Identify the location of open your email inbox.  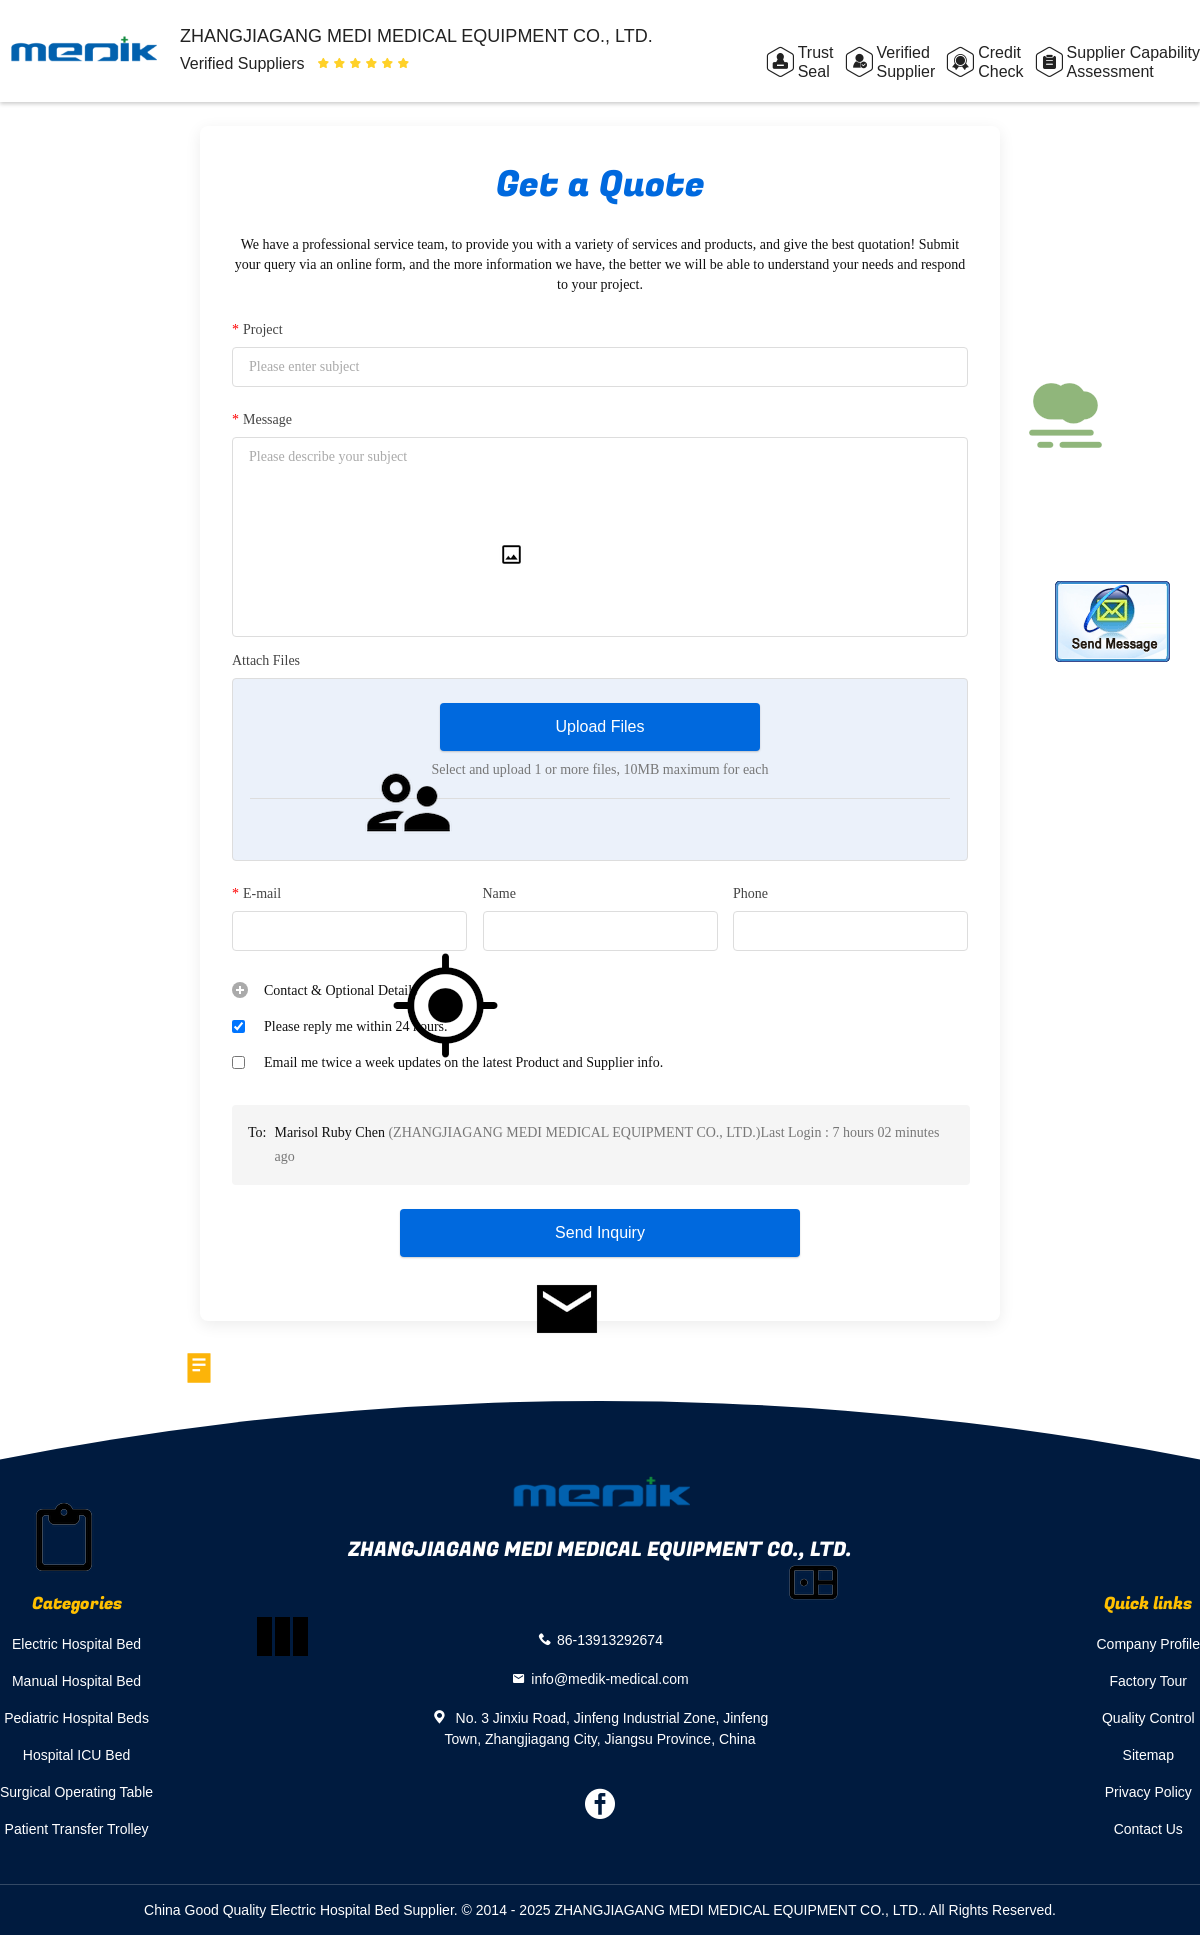
(567, 1309).